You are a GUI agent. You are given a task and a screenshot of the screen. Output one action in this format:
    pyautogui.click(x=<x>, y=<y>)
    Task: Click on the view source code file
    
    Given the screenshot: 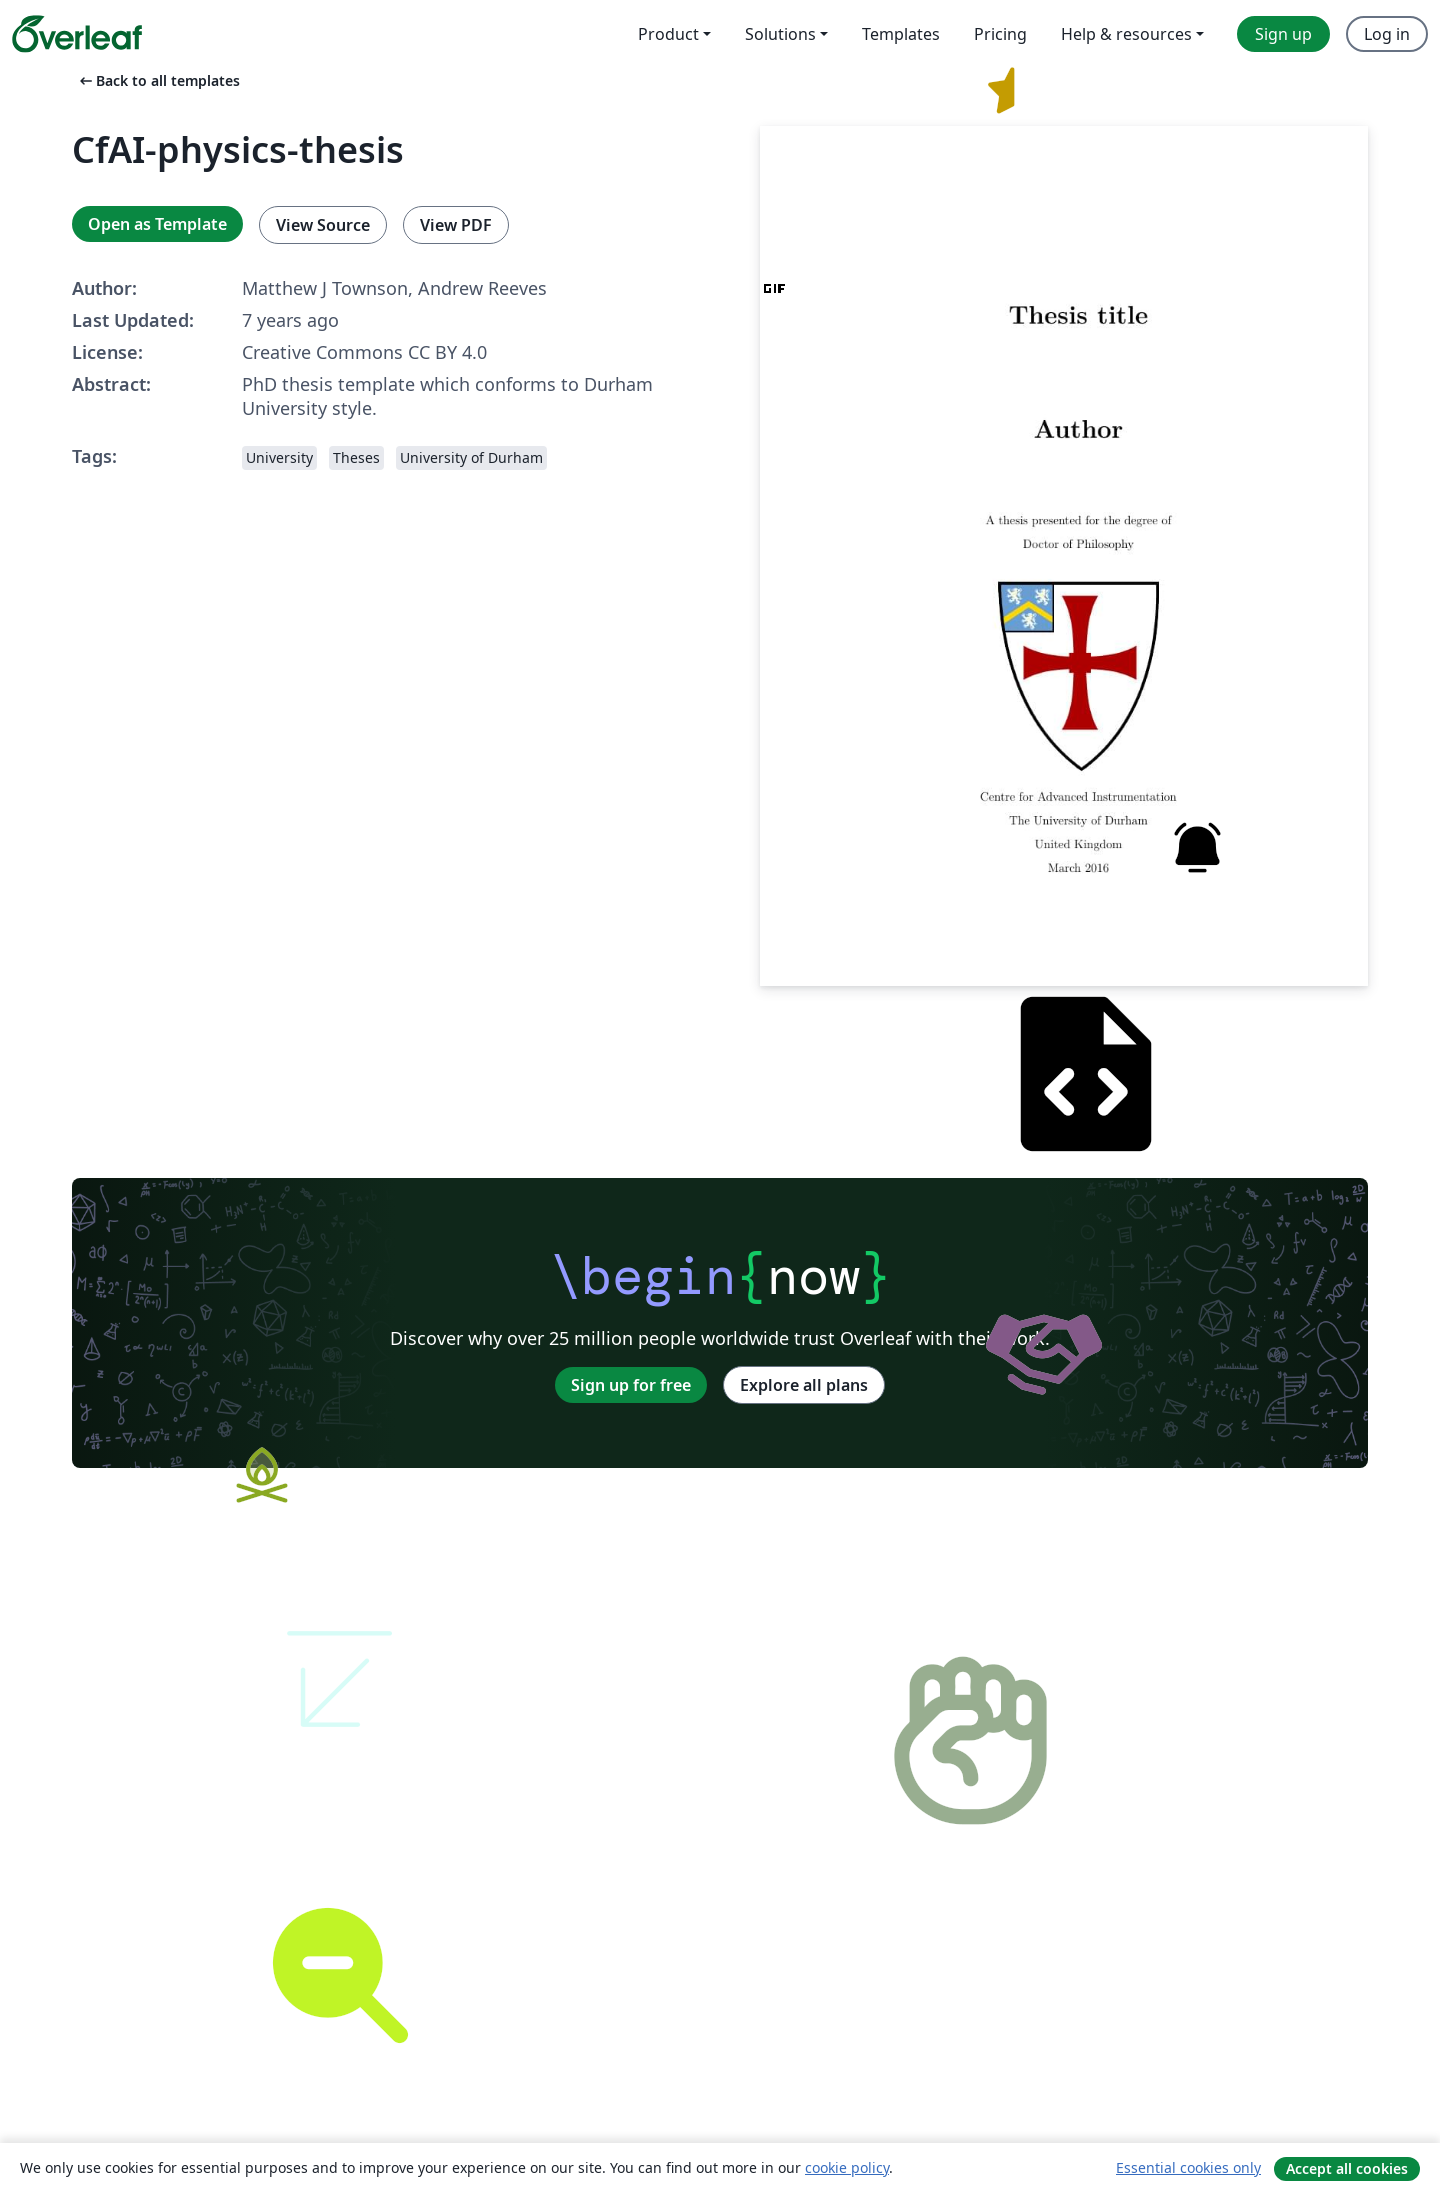 What is the action you would take?
    pyautogui.click(x=1086, y=1074)
    